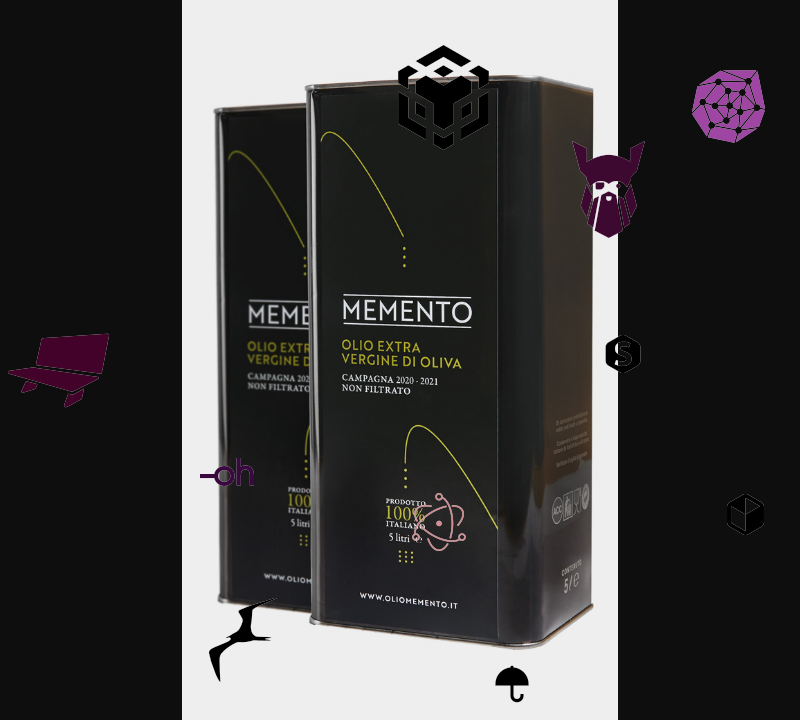  Describe the element at coordinates (745, 514) in the screenshot. I see `flatpak package manager logo` at that location.